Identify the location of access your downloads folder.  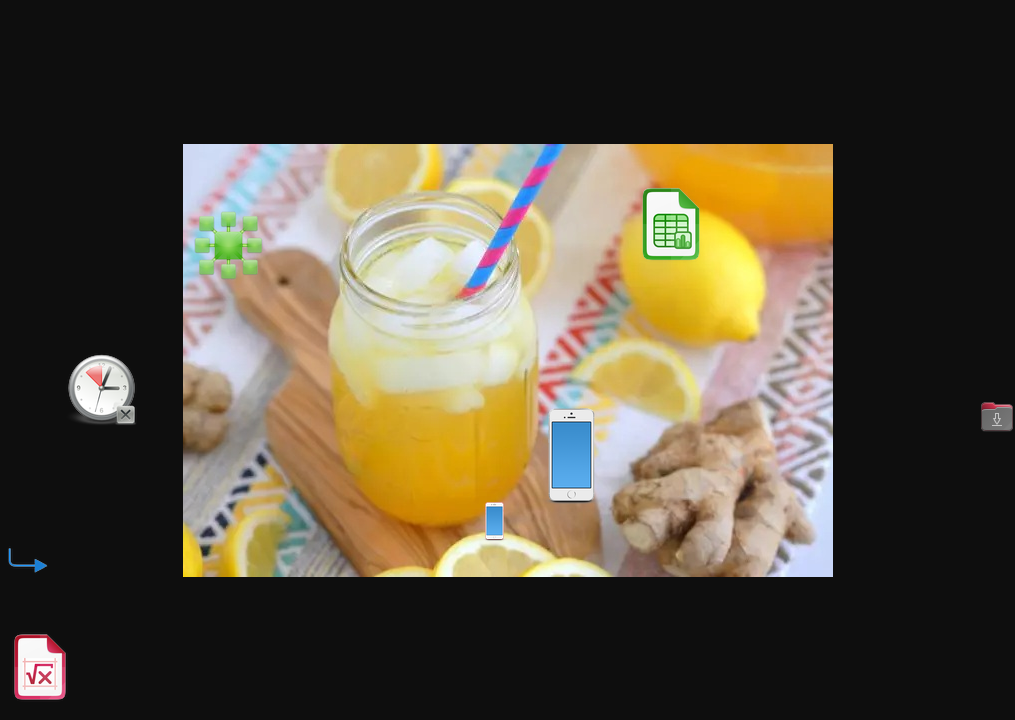
(997, 416).